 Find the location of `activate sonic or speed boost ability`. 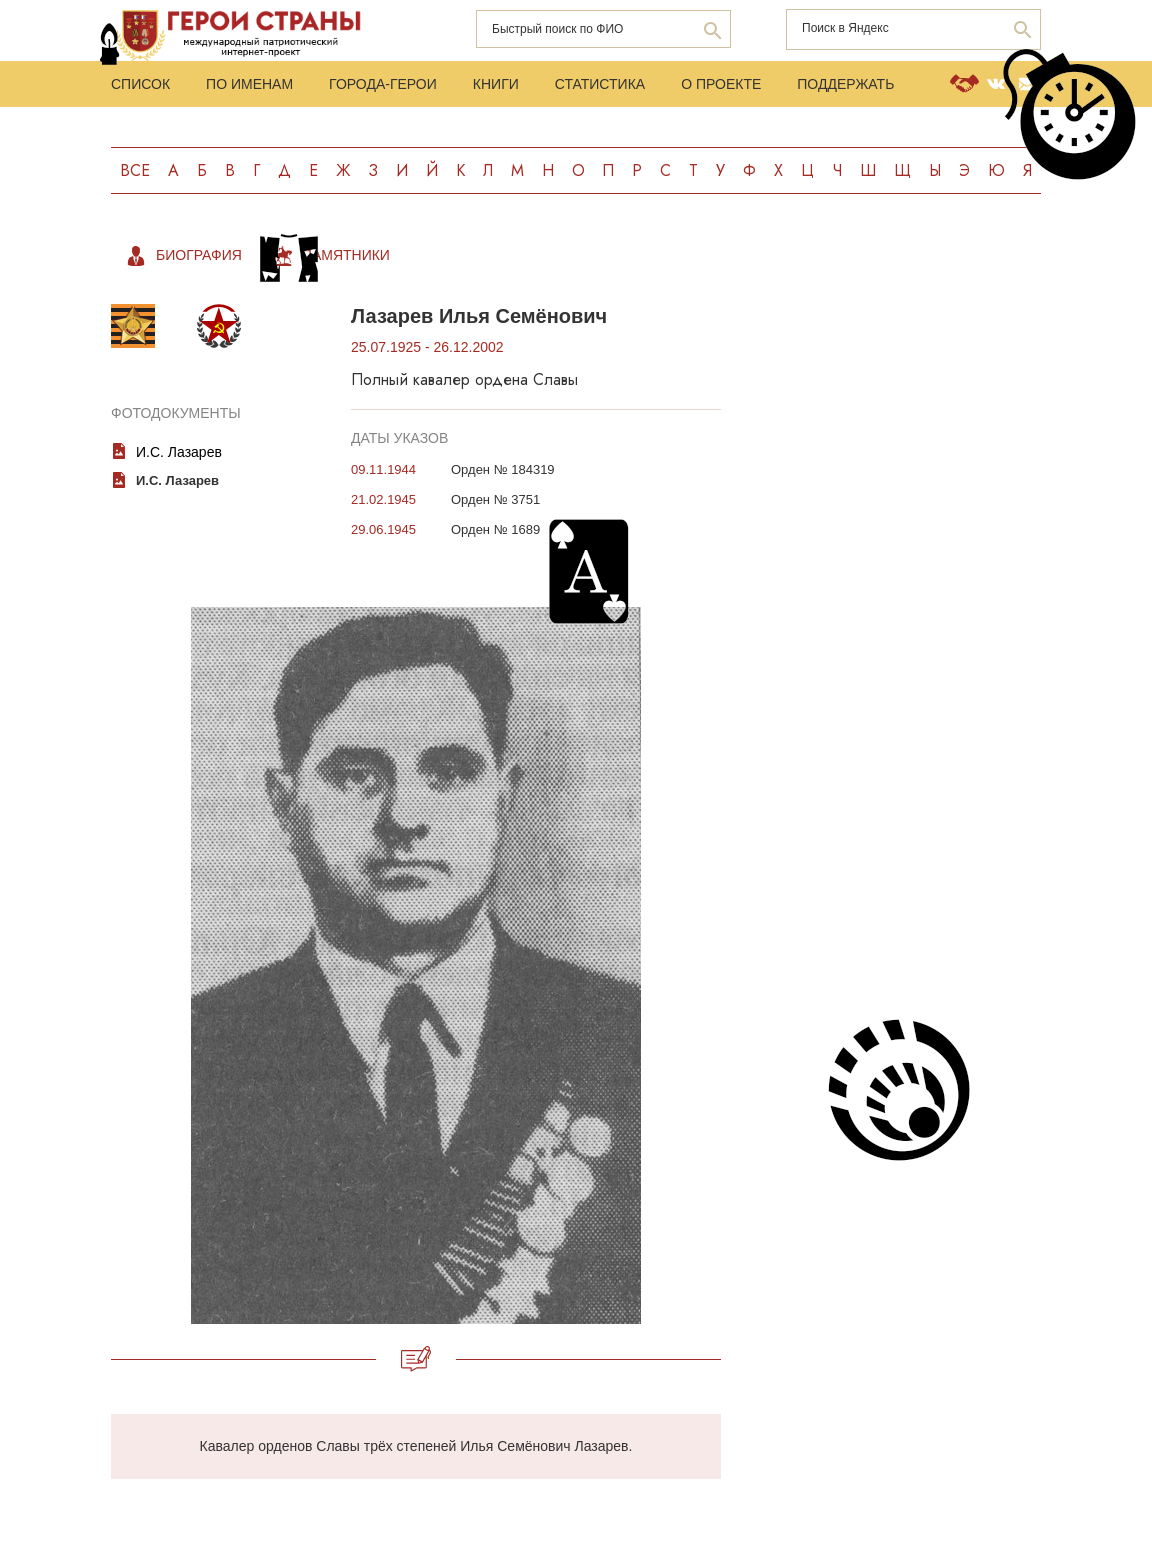

activate sonic or speed boost ability is located at coordinates (899, 1090).